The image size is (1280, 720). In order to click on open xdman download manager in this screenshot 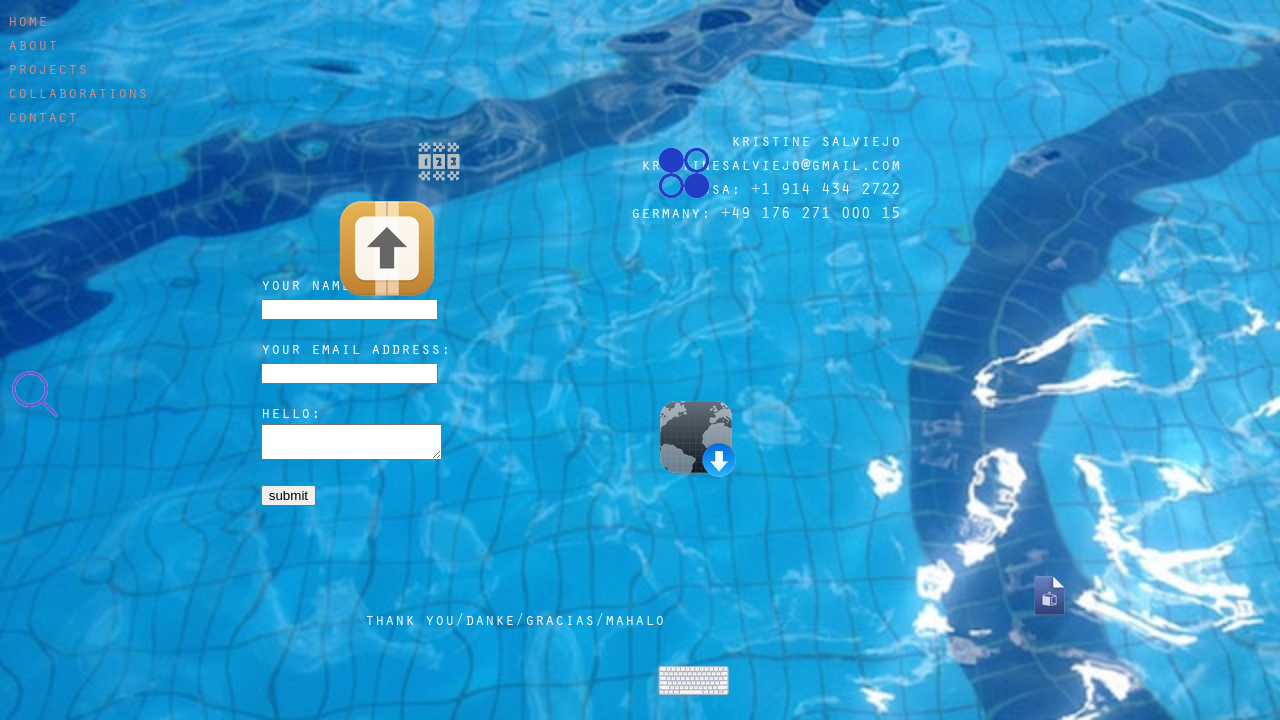, I will do `click(696, 437)`.